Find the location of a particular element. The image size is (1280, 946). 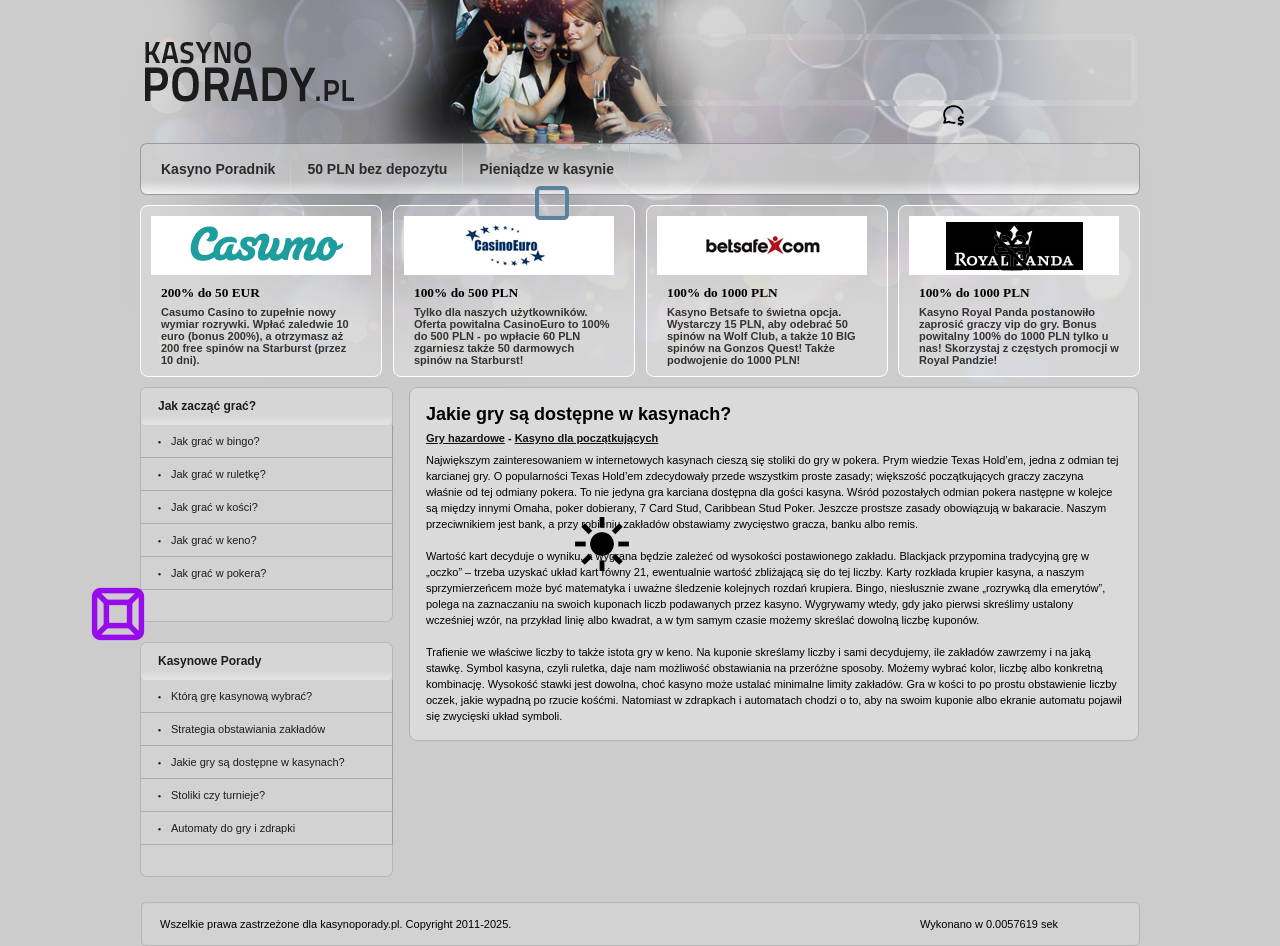

send or receive payment messages is located at coordinates (953, 114).